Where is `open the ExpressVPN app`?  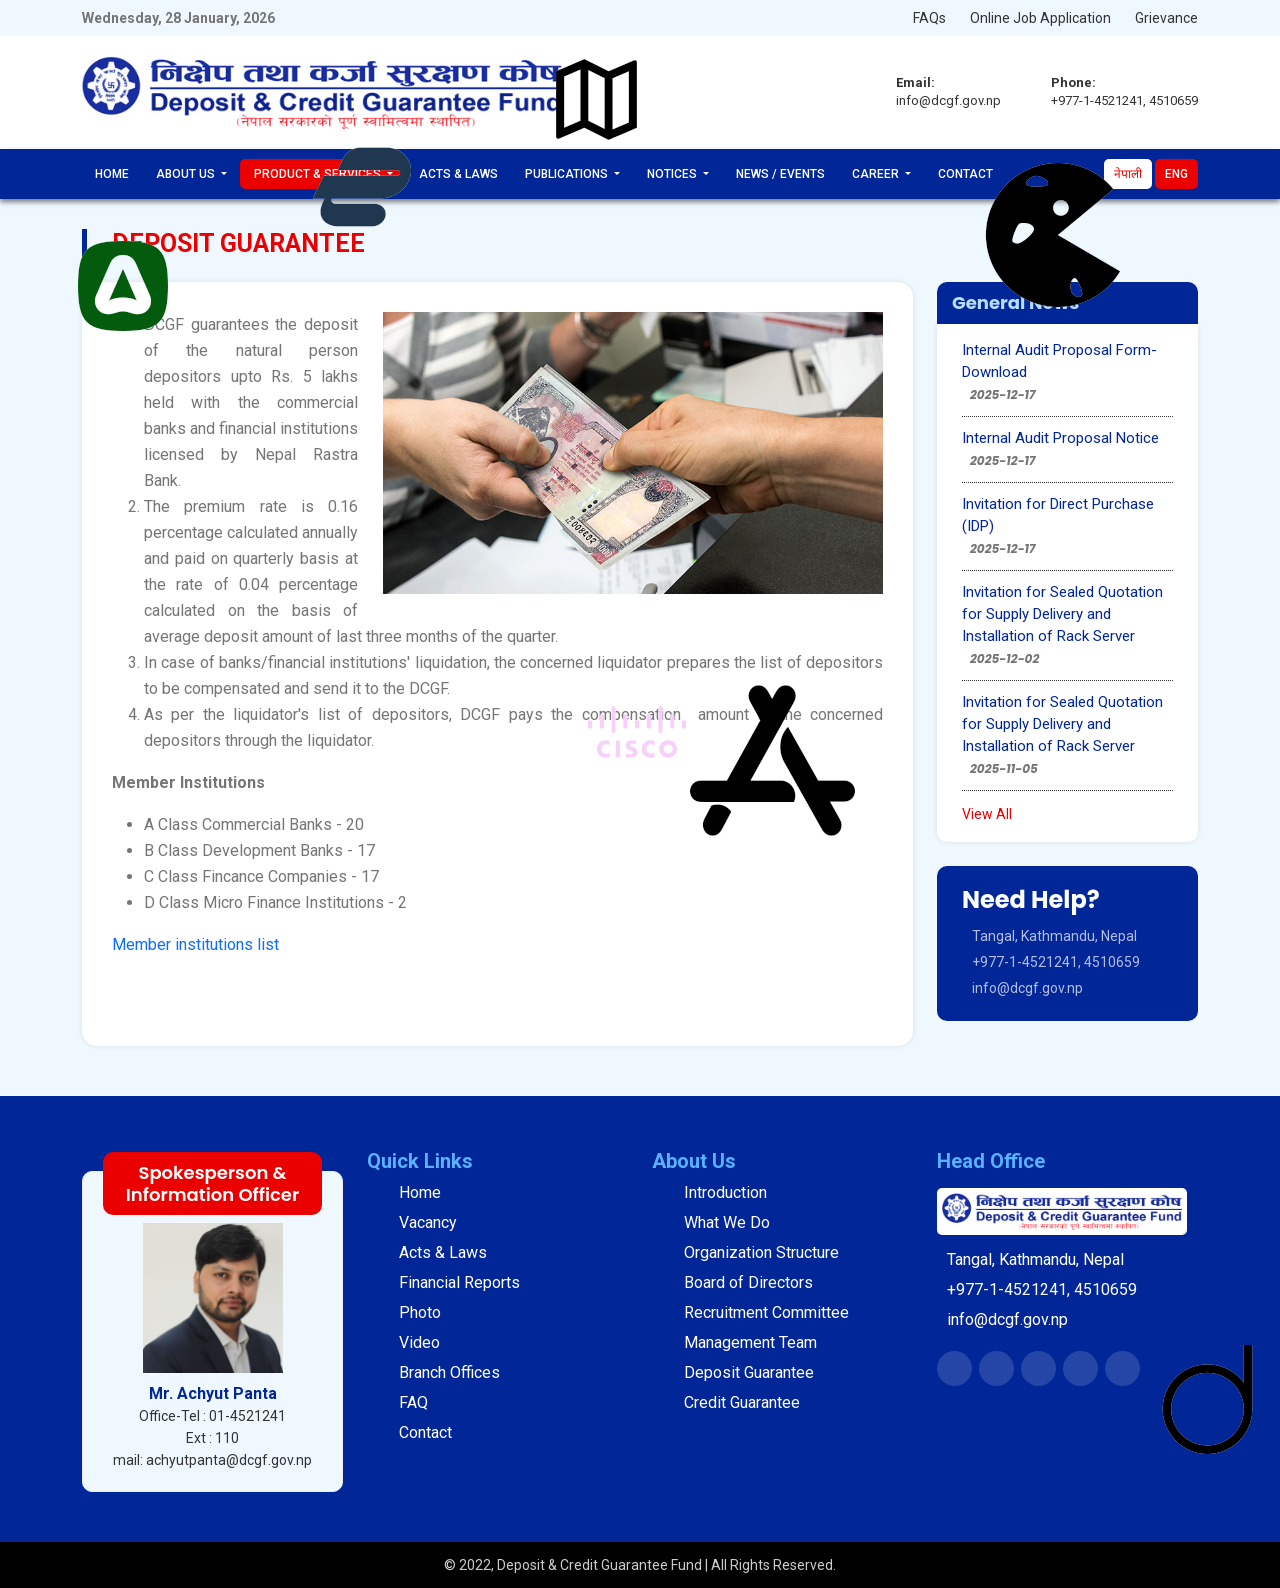
open the ExpressVPN app is located at coordinates (362, 187).